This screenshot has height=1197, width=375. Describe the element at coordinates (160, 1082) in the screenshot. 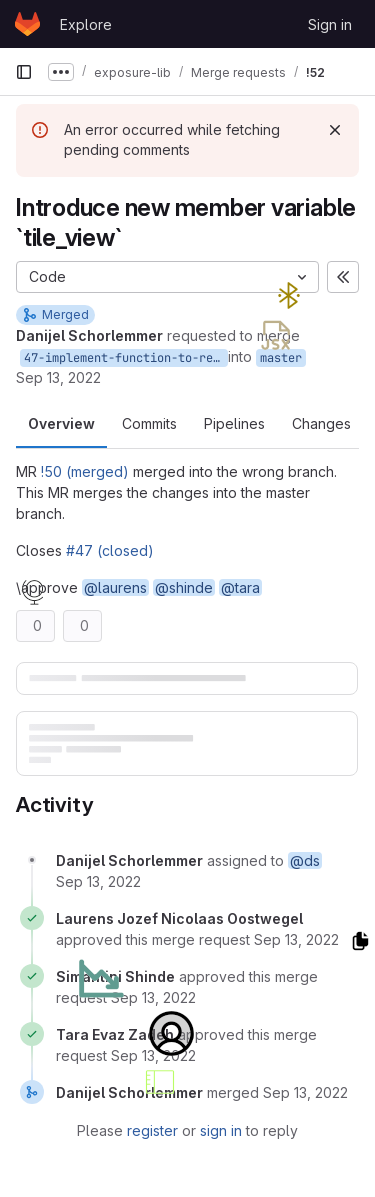

I see `toggle the sidebar panel` at that location.